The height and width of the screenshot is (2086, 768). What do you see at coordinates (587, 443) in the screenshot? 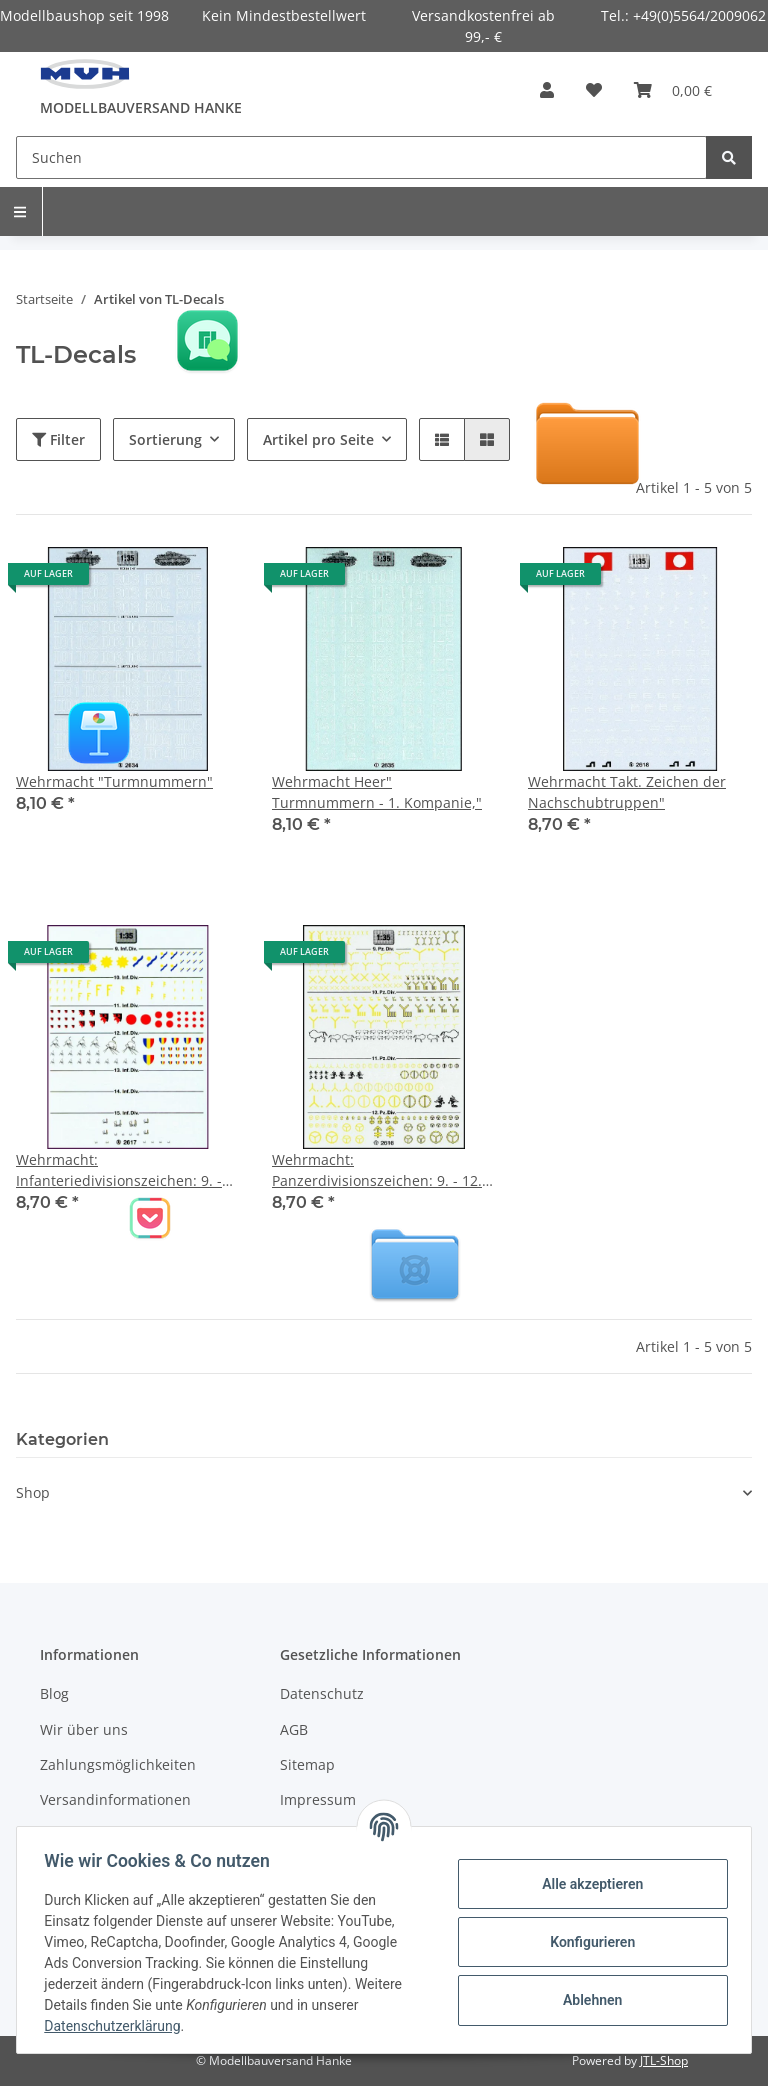
I see `open folder to view contents` at bounding box center [587, 443].